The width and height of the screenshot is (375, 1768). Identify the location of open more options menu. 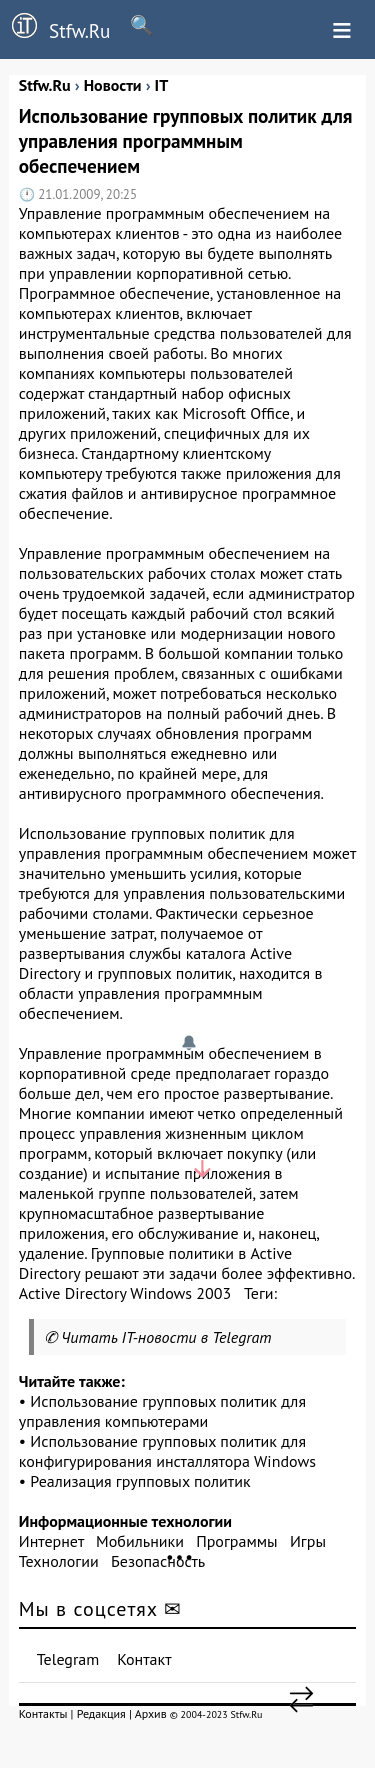
(179, 1557).